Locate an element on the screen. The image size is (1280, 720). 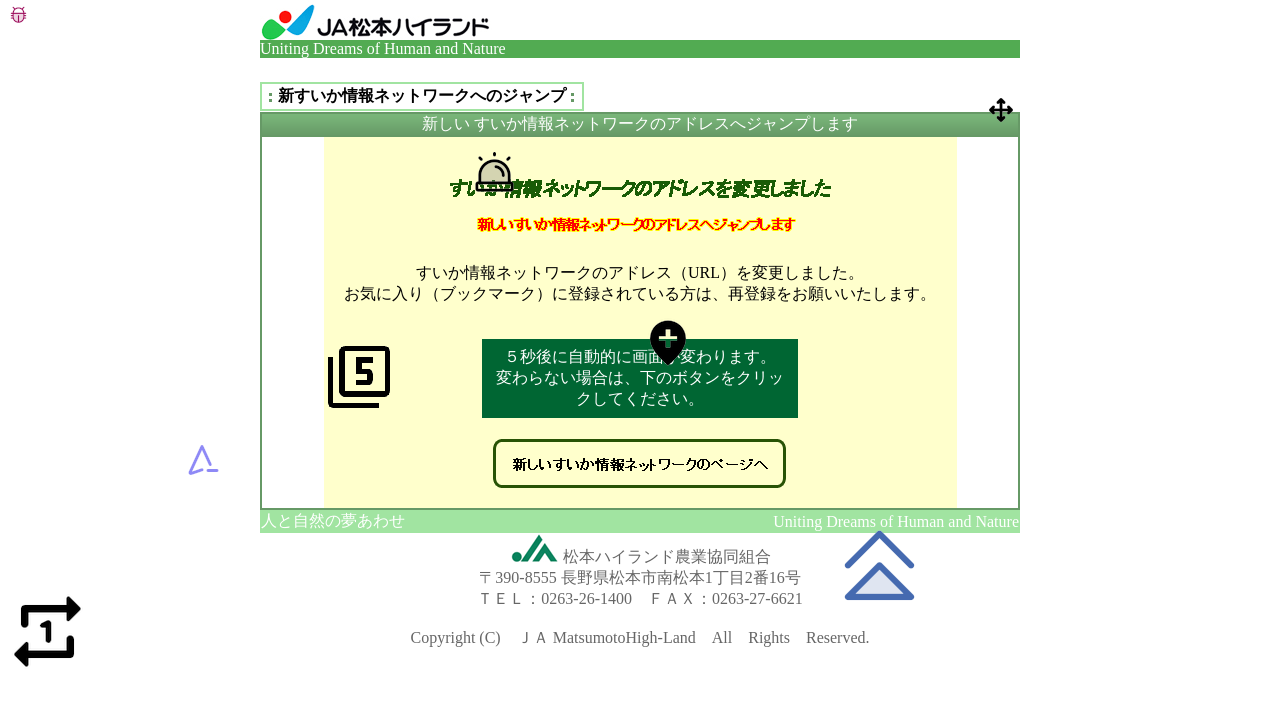
remove a navigation waypoint is located at coordinates (202, 460).